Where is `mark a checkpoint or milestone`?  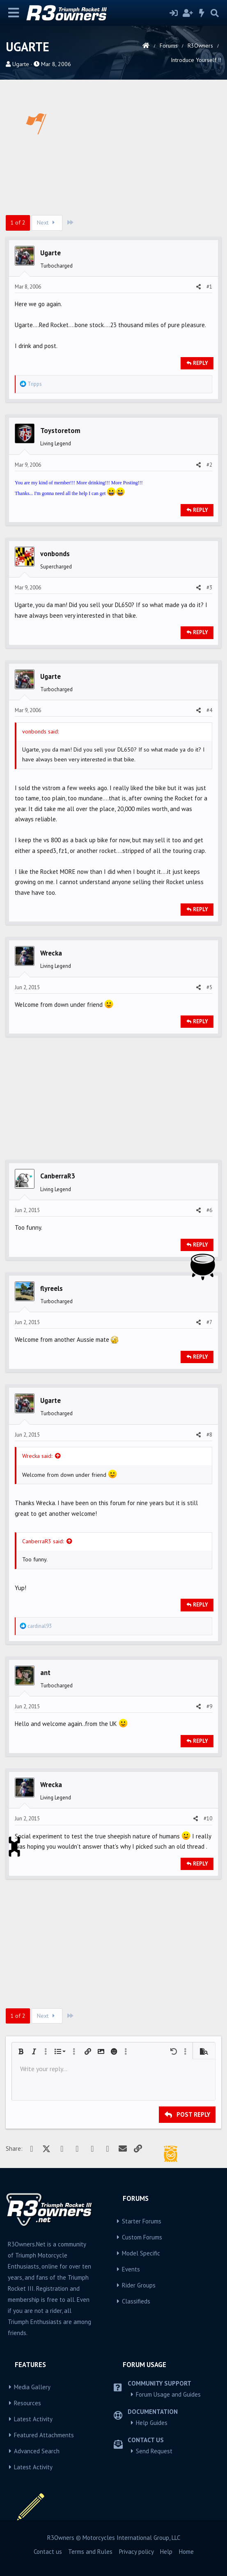
mark a checkpoint or milestone is located at coordinates (36, 124).